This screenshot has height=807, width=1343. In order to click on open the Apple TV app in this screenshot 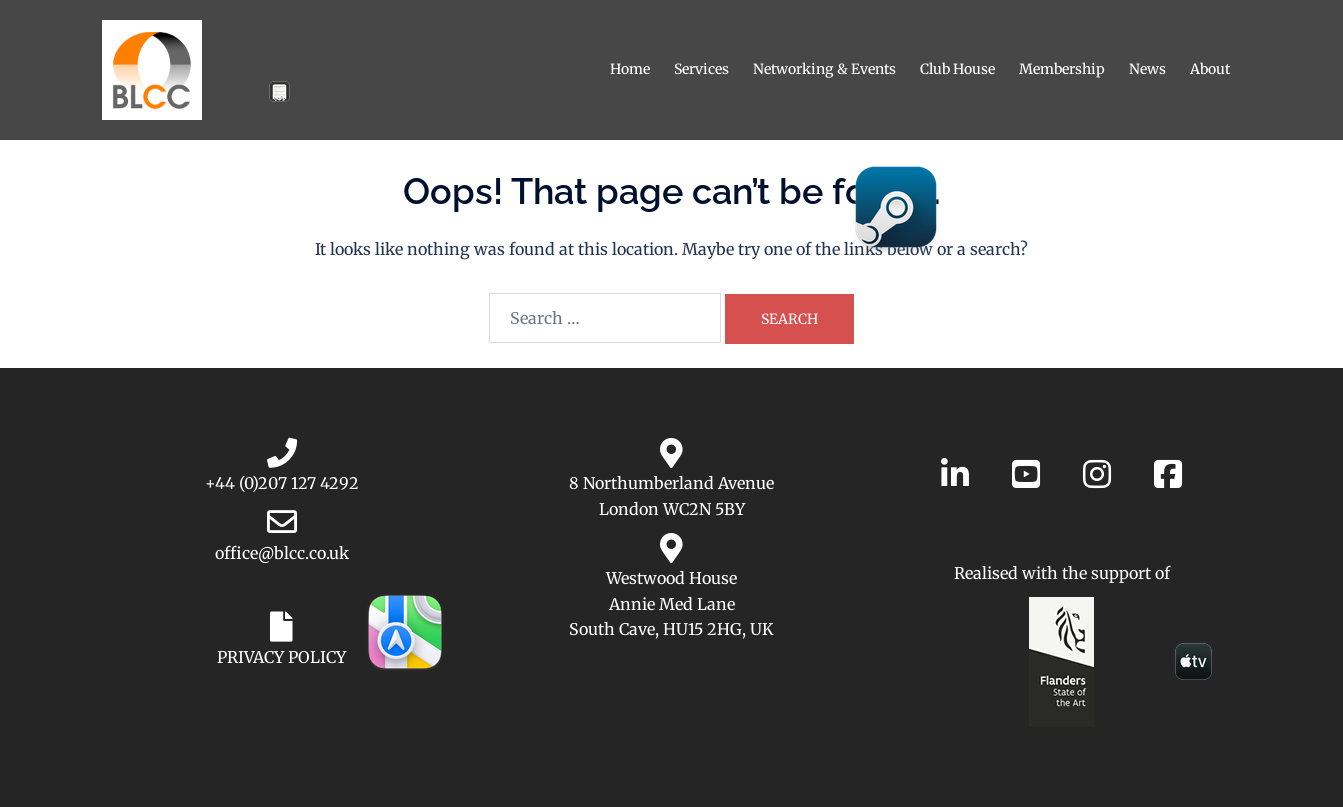, I will do `click(1193, 661)`.